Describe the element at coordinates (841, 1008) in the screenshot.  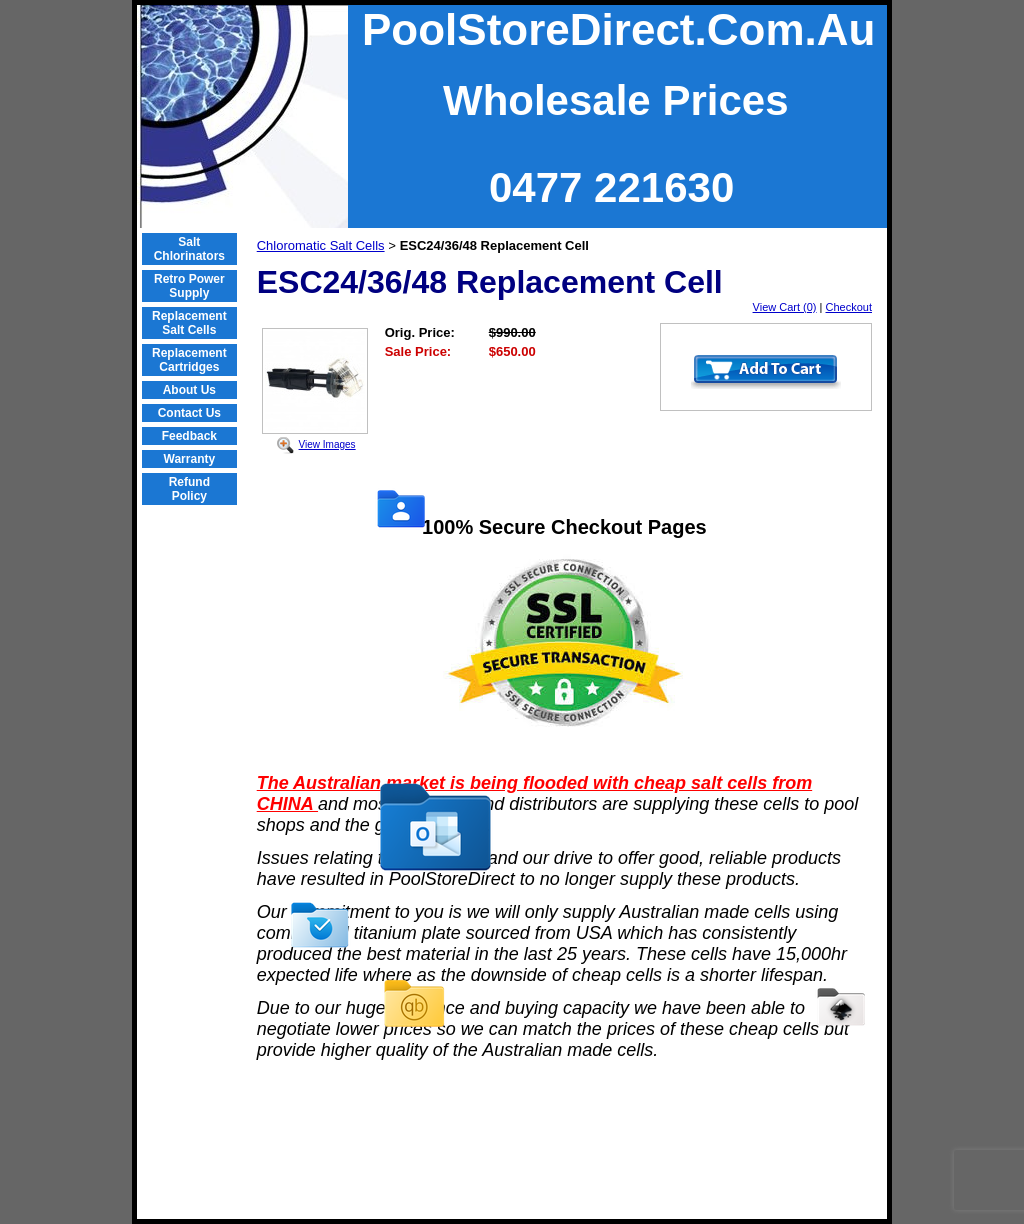
I see `open inkscape project files folder` at that location.